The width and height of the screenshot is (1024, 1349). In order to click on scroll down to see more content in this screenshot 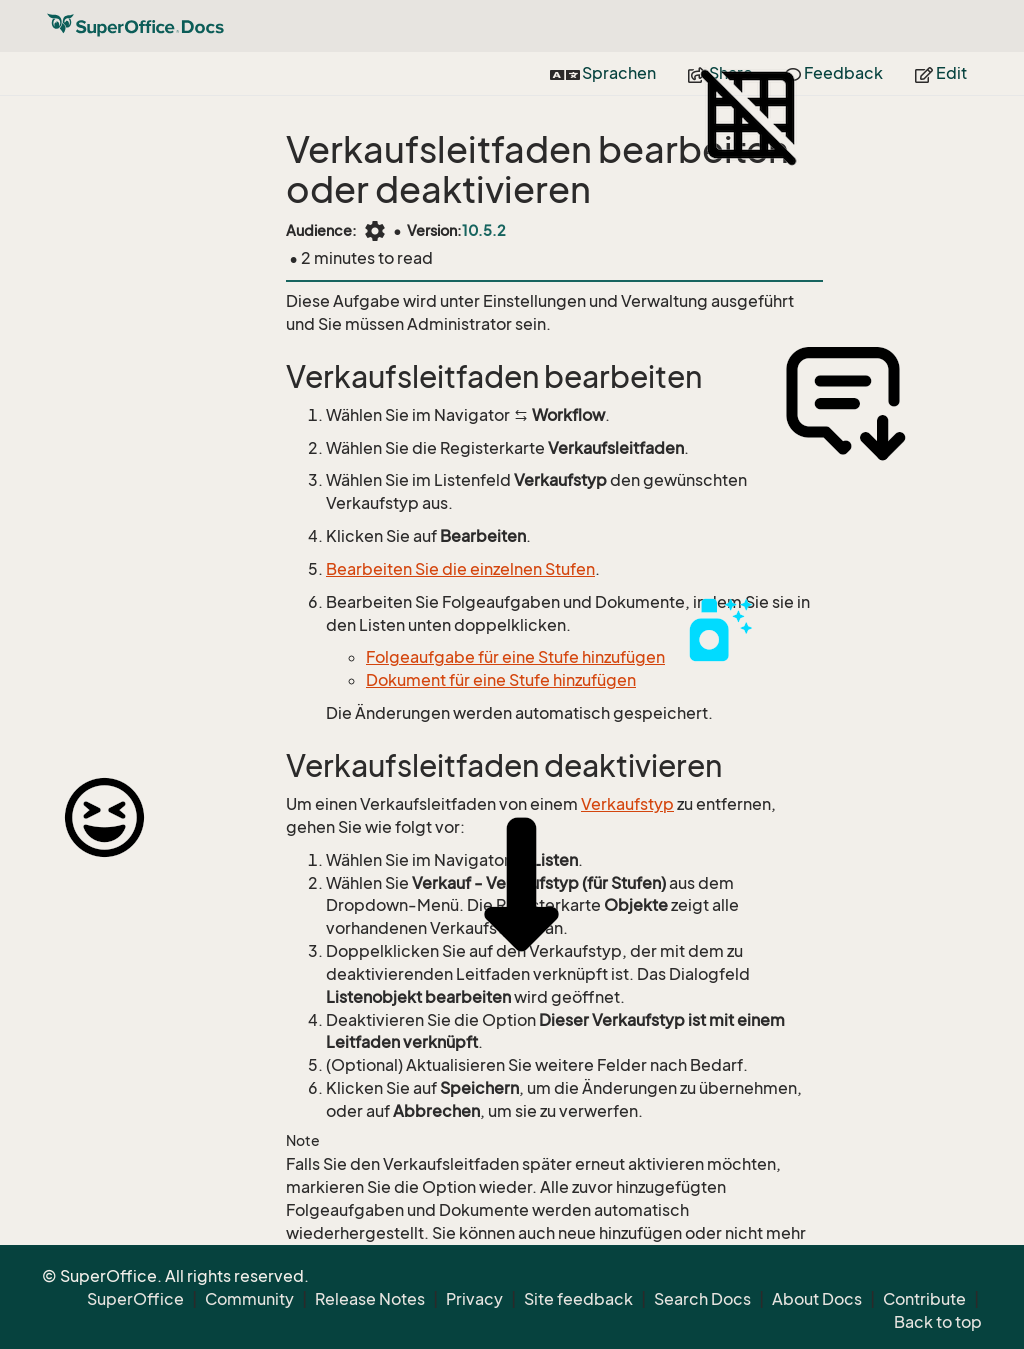, I will do `click(521, 884)`.